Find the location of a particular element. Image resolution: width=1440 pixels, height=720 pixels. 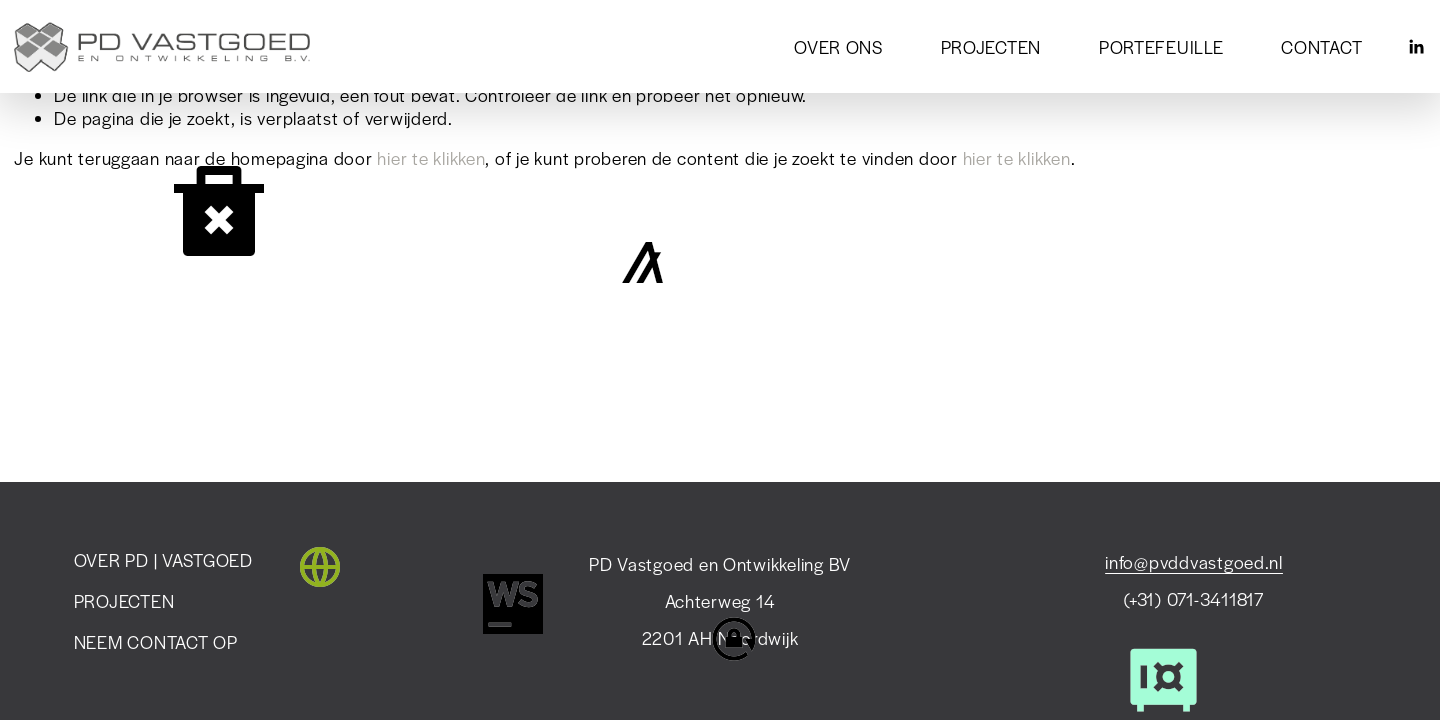

delete selected item is located at coordinates (219, 211).